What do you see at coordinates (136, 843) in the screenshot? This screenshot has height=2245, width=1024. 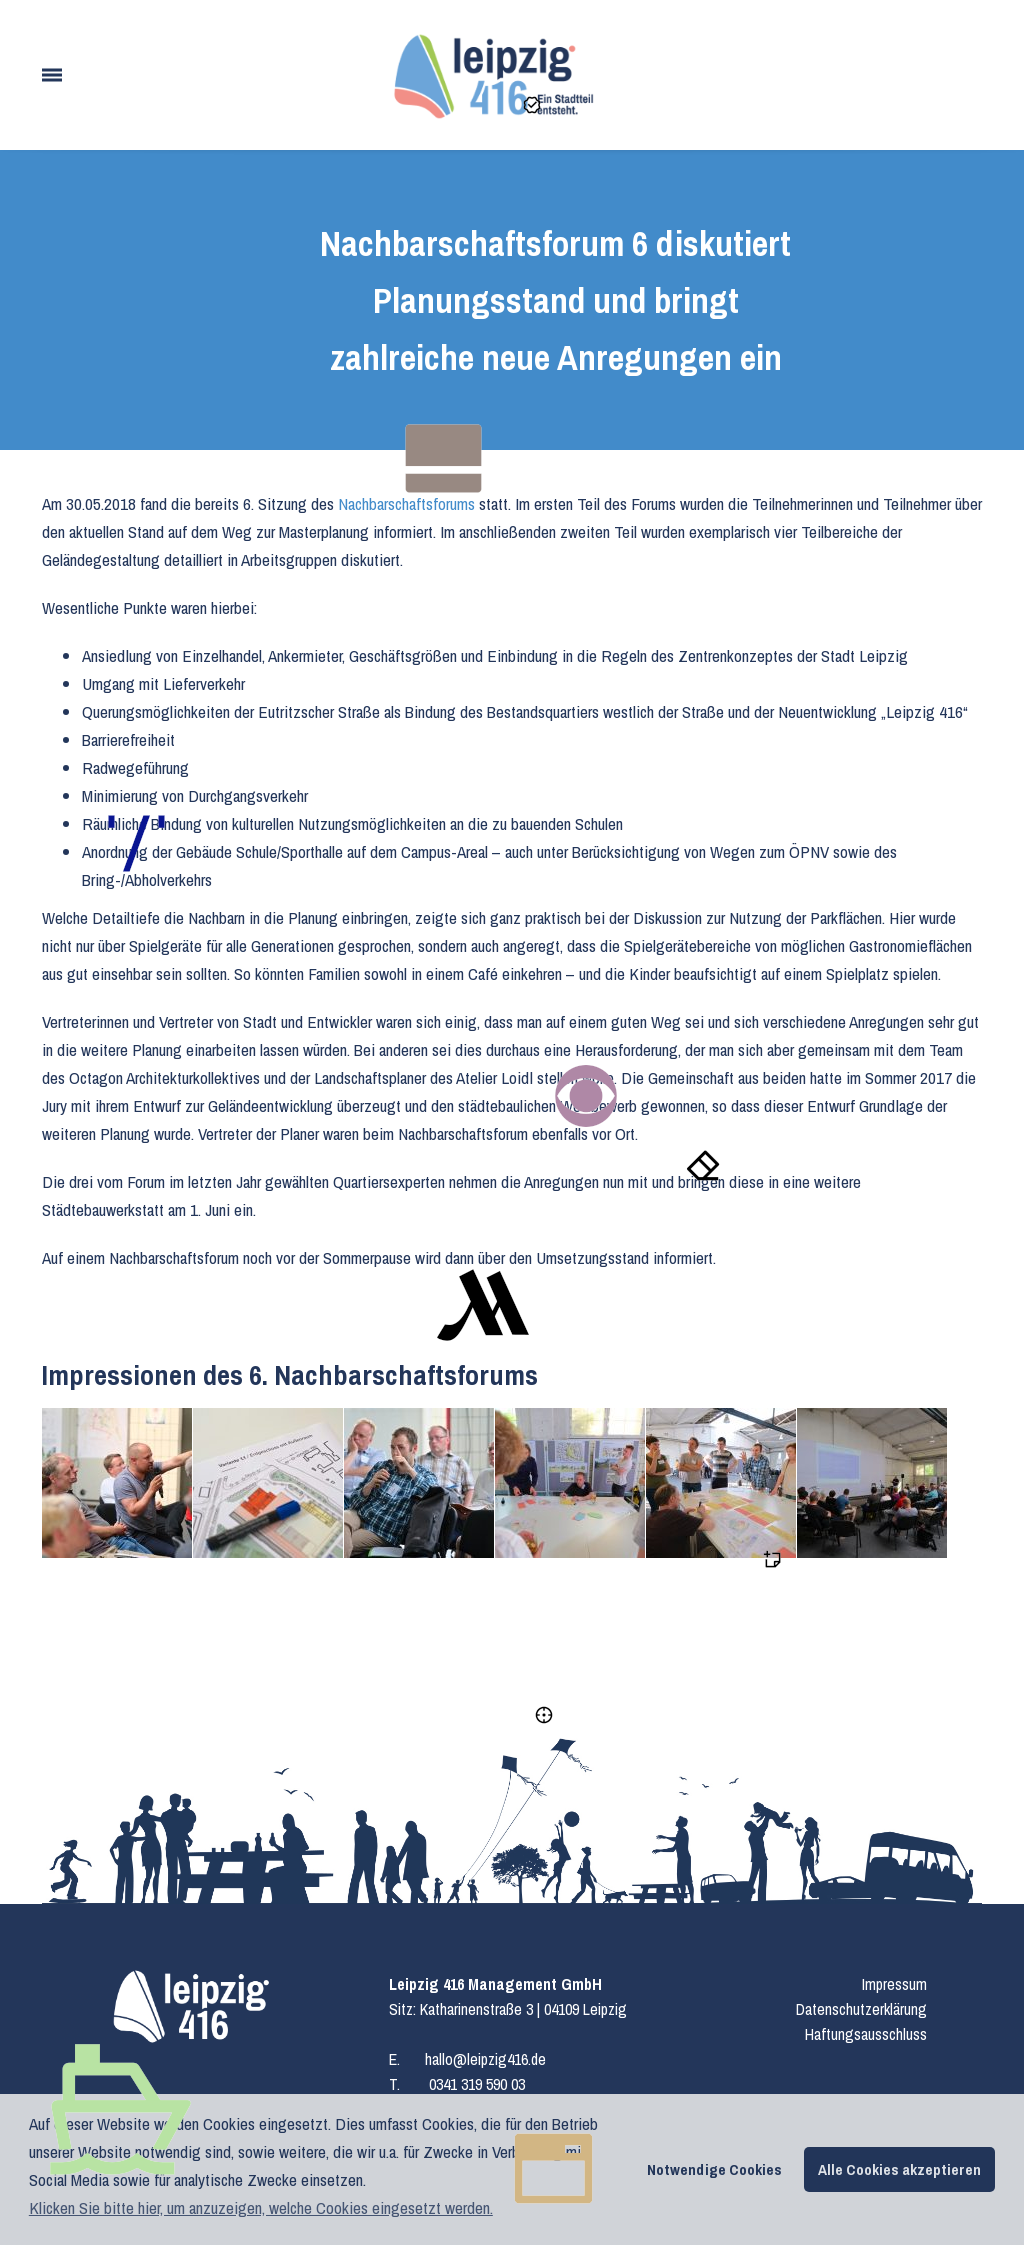 I see `access slash commands menu` at bounding box center [136, 843].